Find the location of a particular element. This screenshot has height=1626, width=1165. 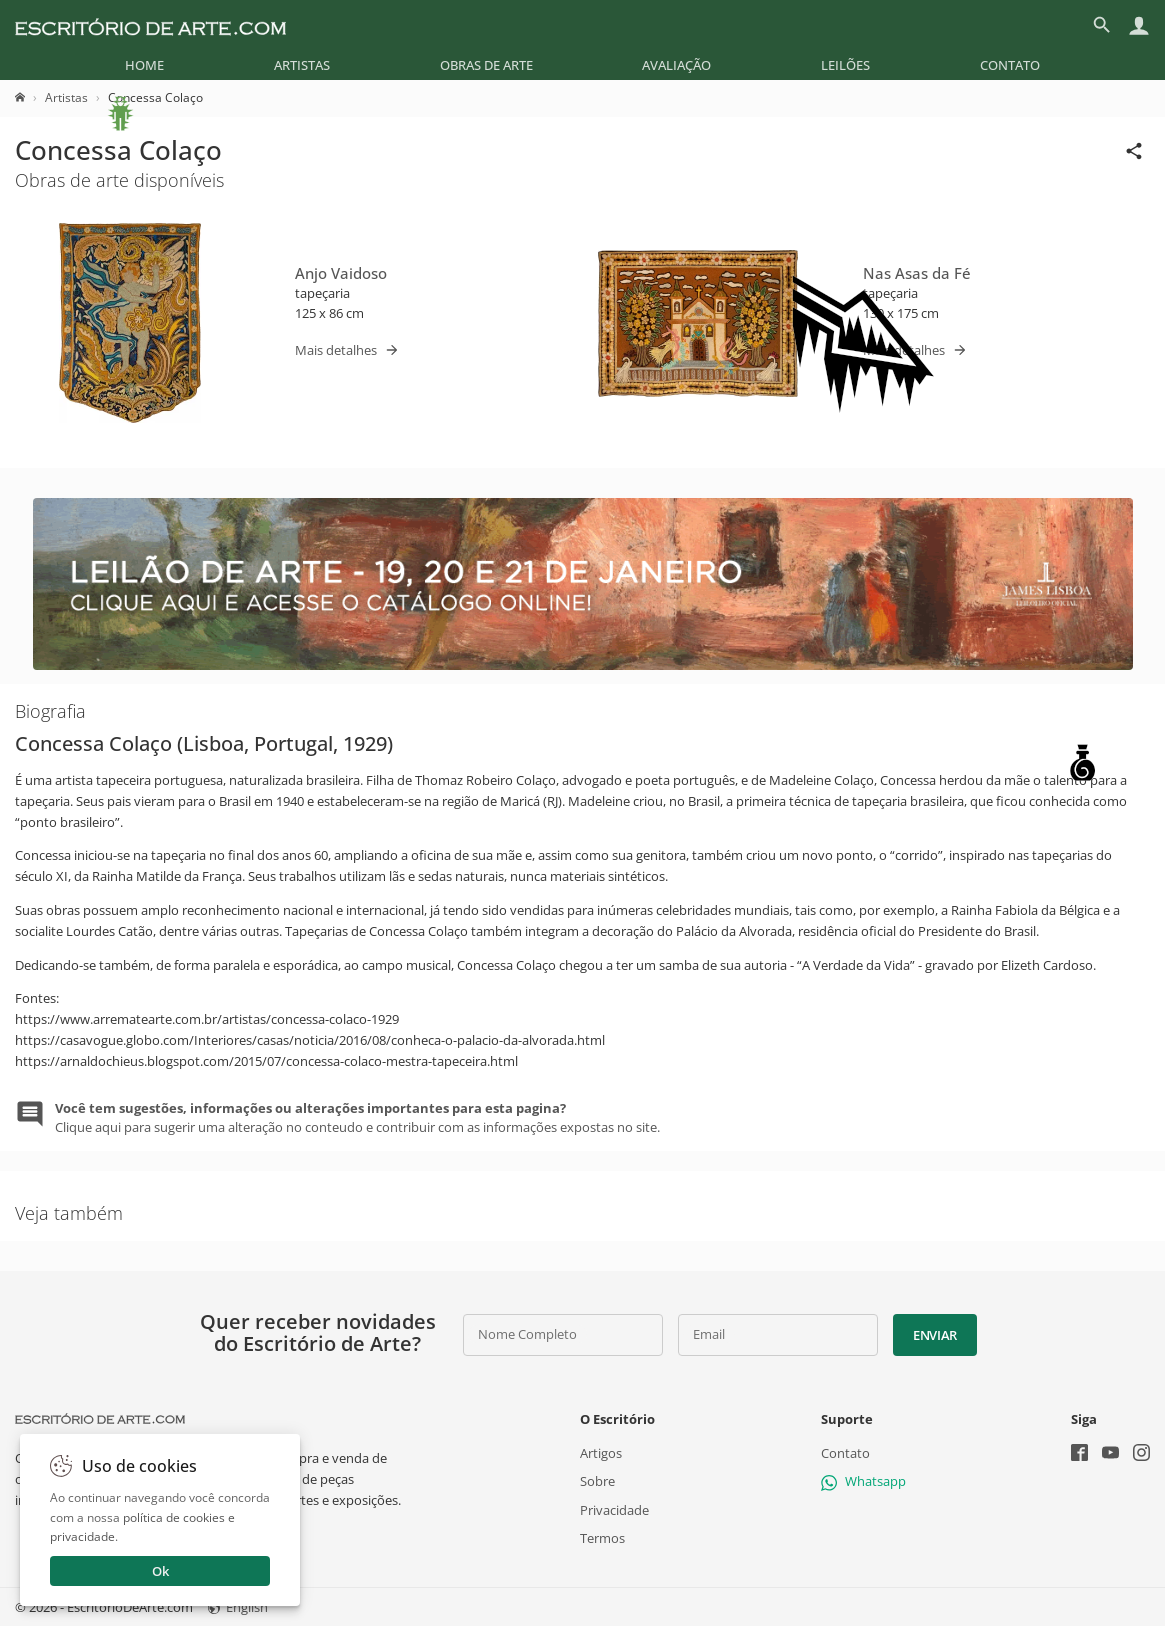

ice arrow ability or spell is located at coordinates (863, 342).